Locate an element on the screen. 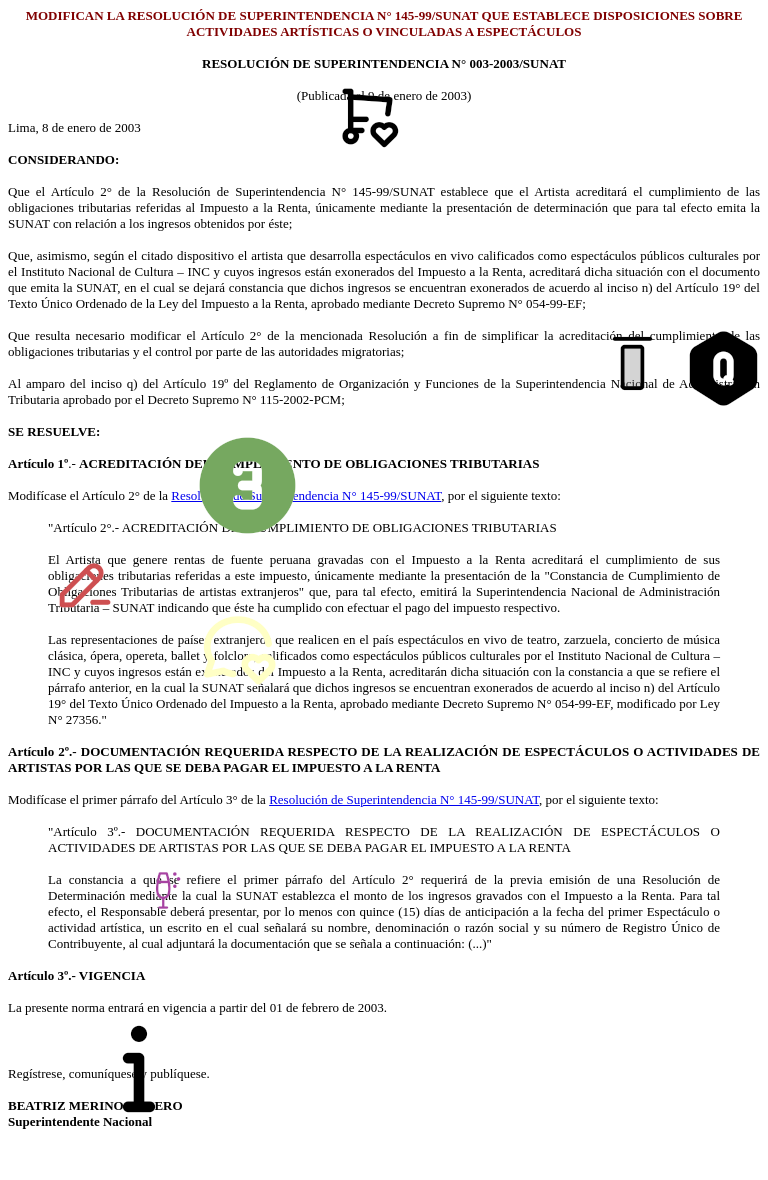 This screenshot has height=1180, width=768. remove editing capabilities is located at coordinates (82, 584).